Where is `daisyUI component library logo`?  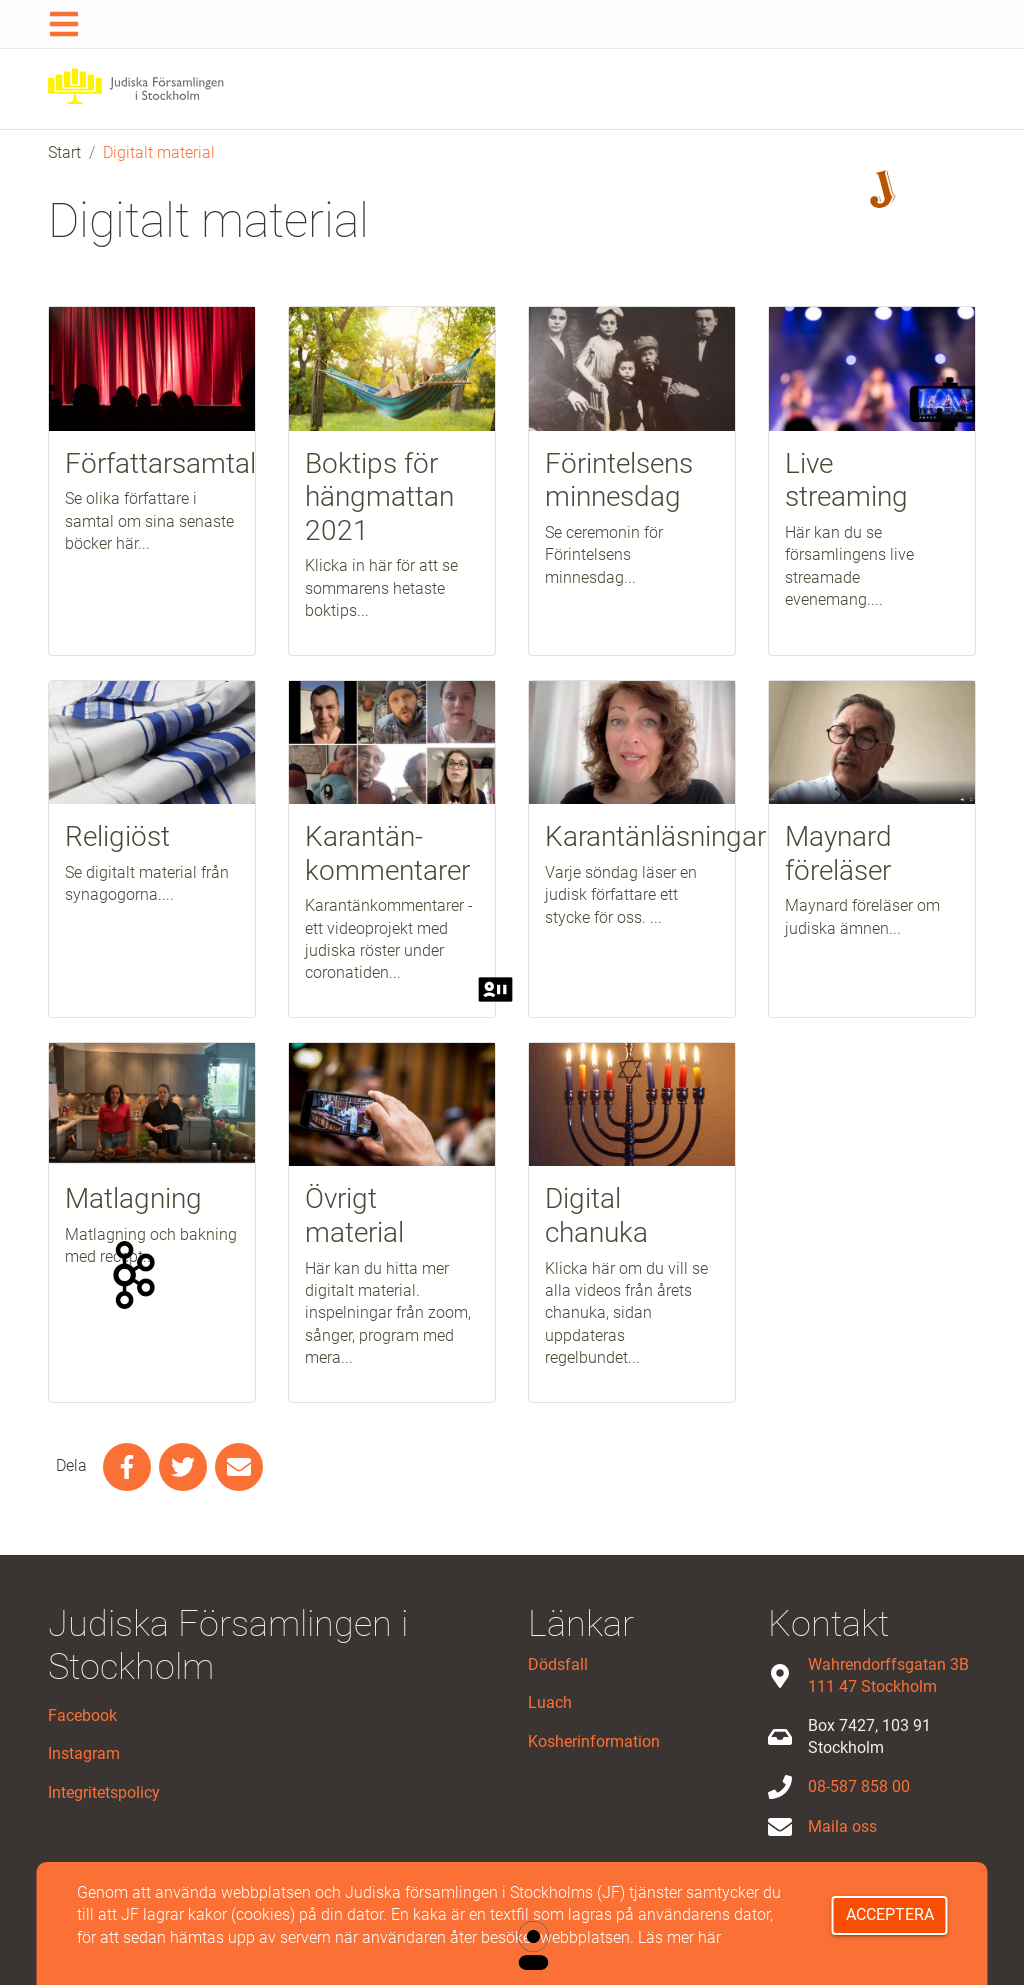
daisyUI component library logo is located at coordinates (533, 1945).